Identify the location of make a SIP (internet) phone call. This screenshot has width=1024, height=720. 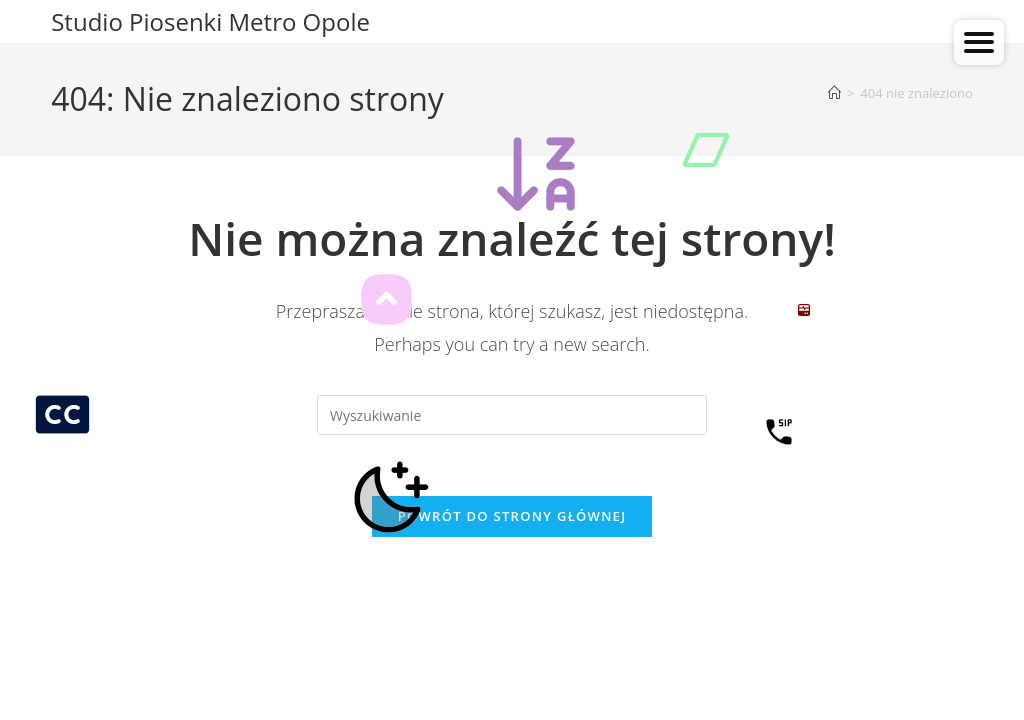
(779, 432).